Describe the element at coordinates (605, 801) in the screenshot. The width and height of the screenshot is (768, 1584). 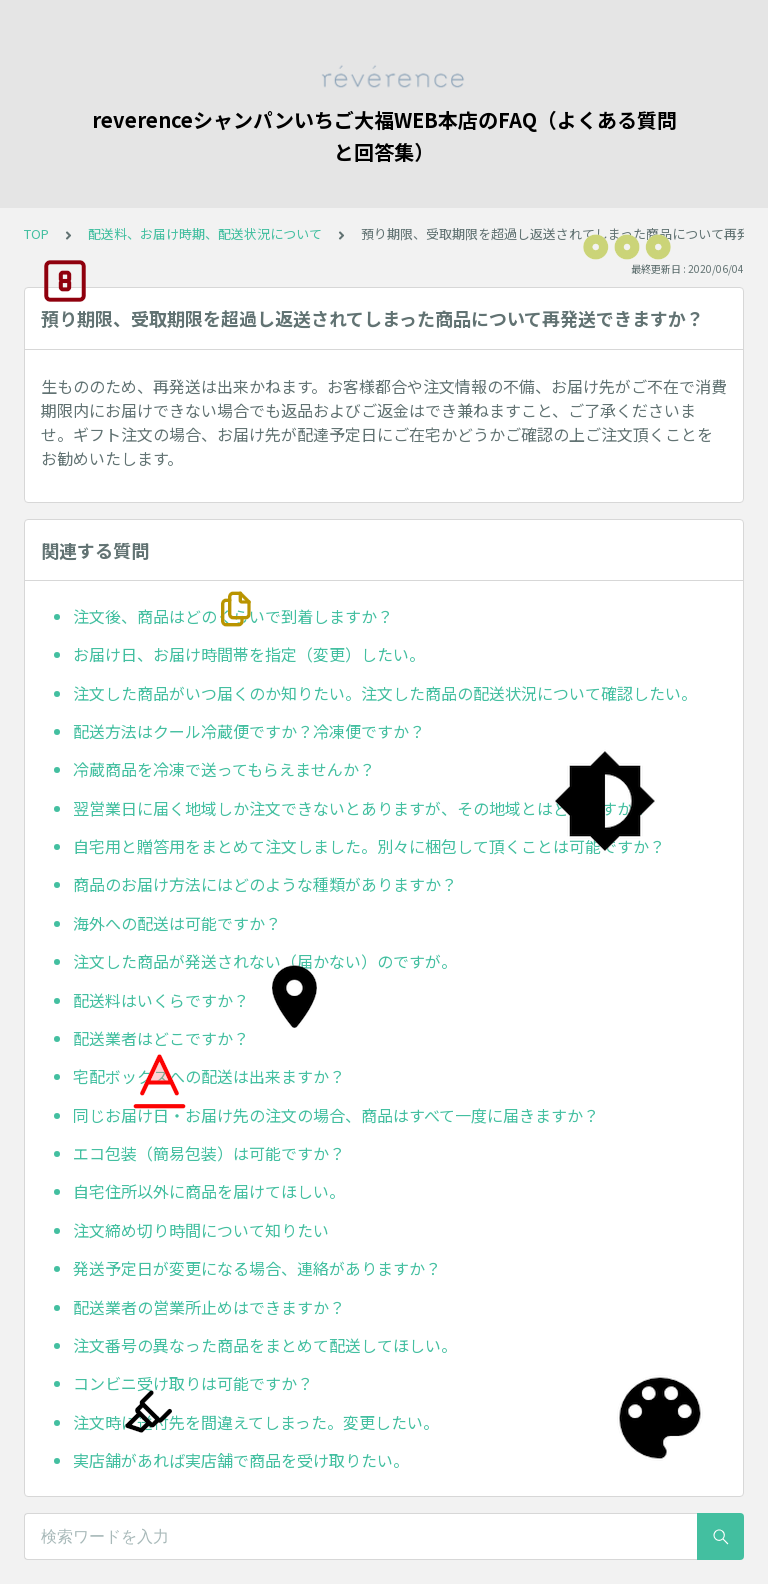
I see `adjust screen brightness` at that location.